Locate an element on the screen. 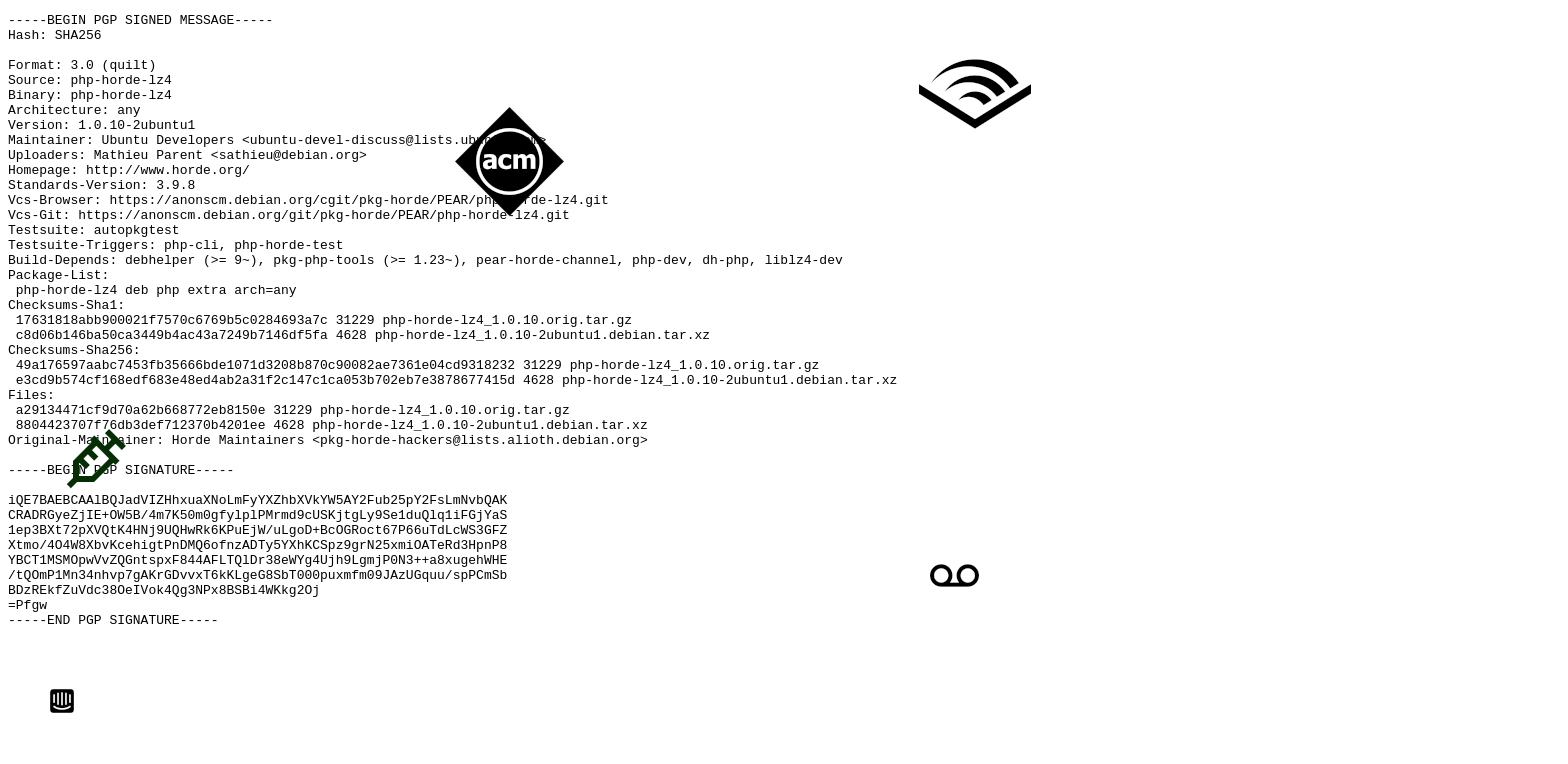 The height and width of the screenshot is (764, 1568). association for computing machinery logo is located at coordinates (509, 161).